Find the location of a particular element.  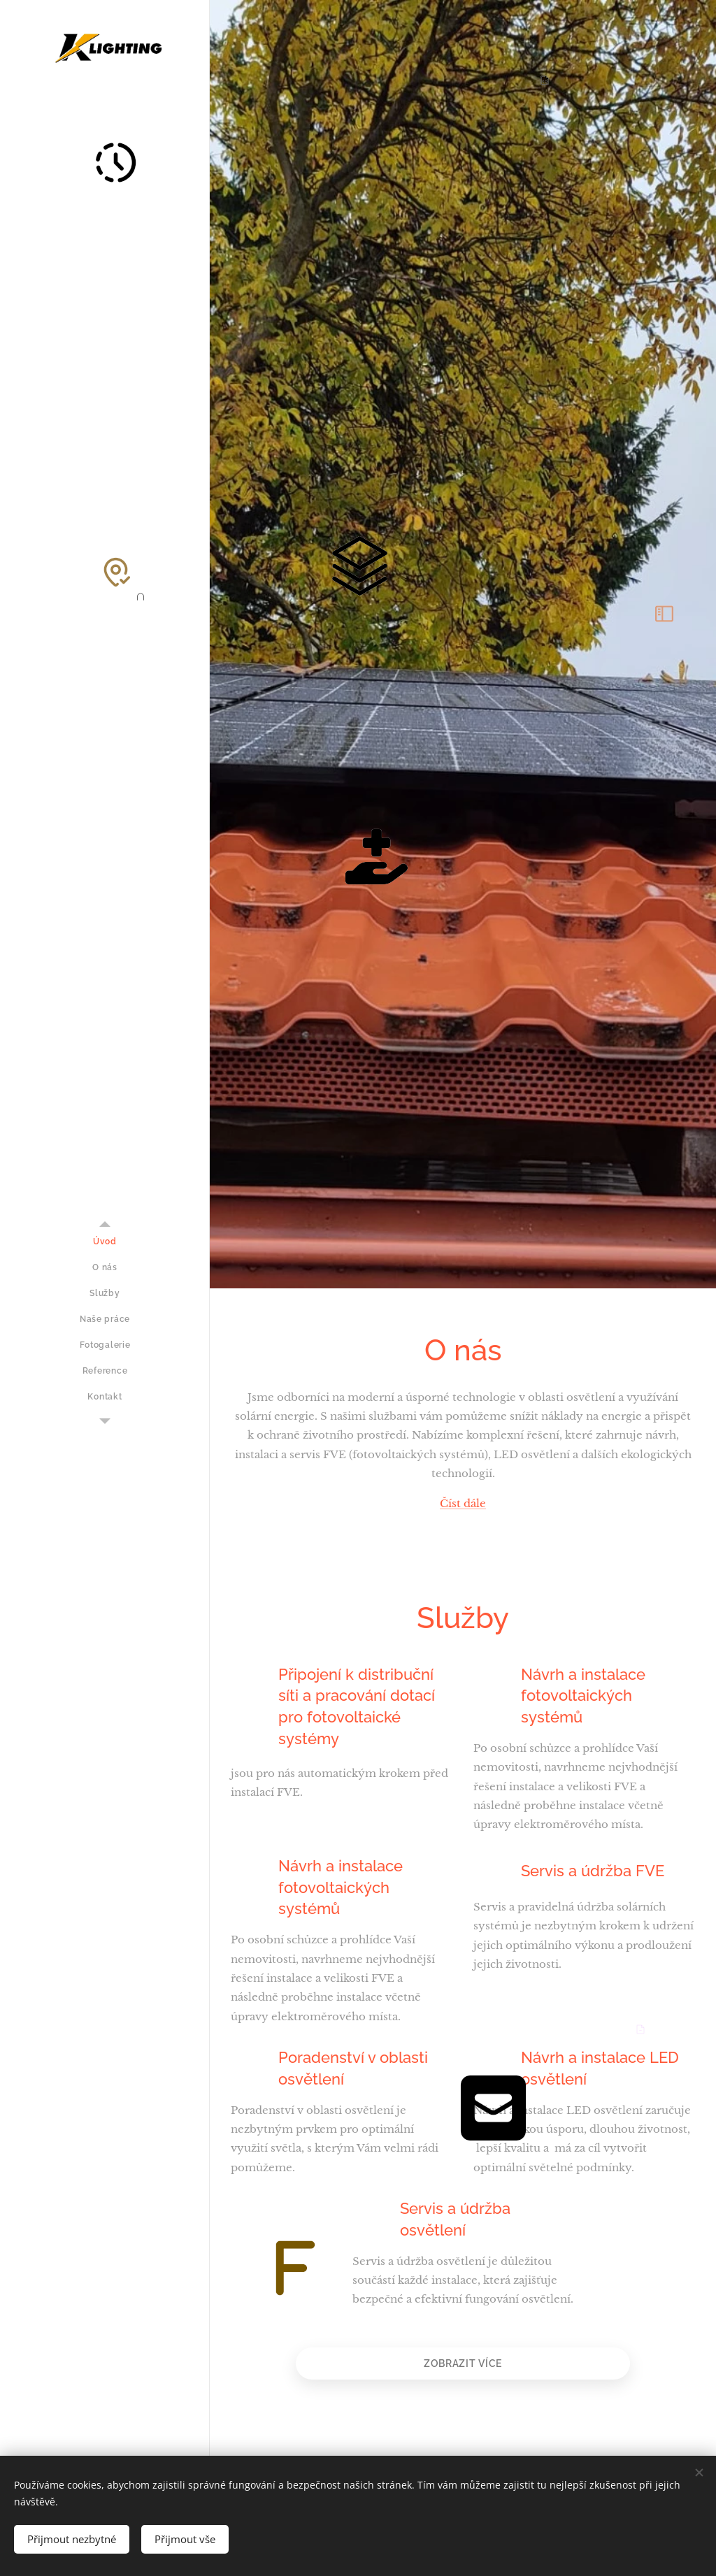

indicates set intersection in data filtering is located at coordinates (141, 597).